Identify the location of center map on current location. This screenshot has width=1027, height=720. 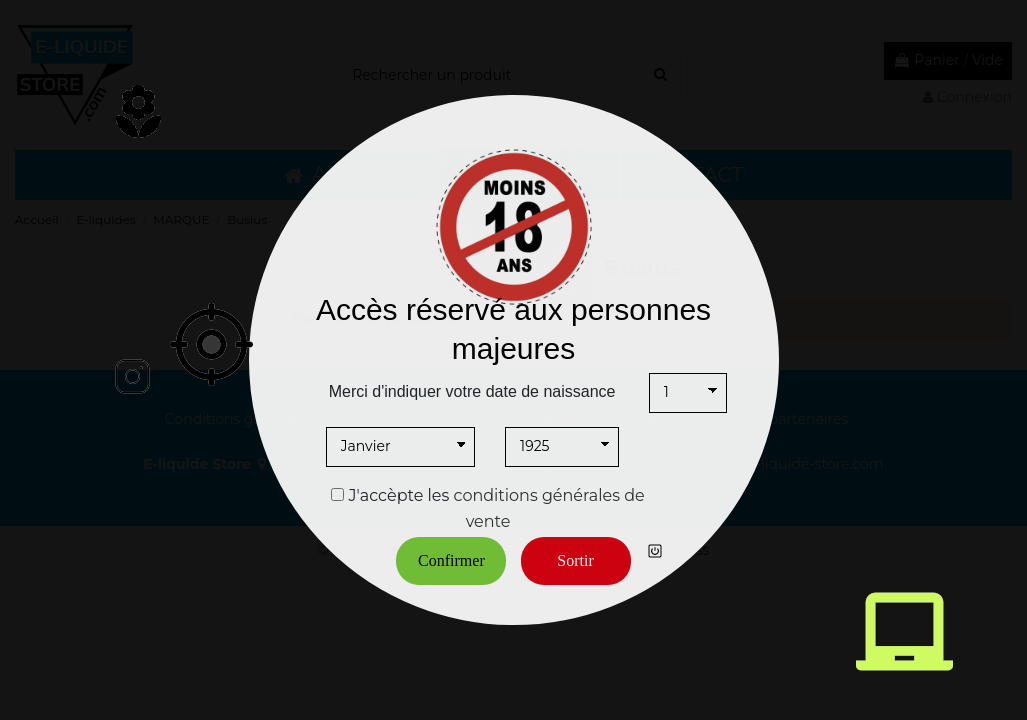
(211, 344).